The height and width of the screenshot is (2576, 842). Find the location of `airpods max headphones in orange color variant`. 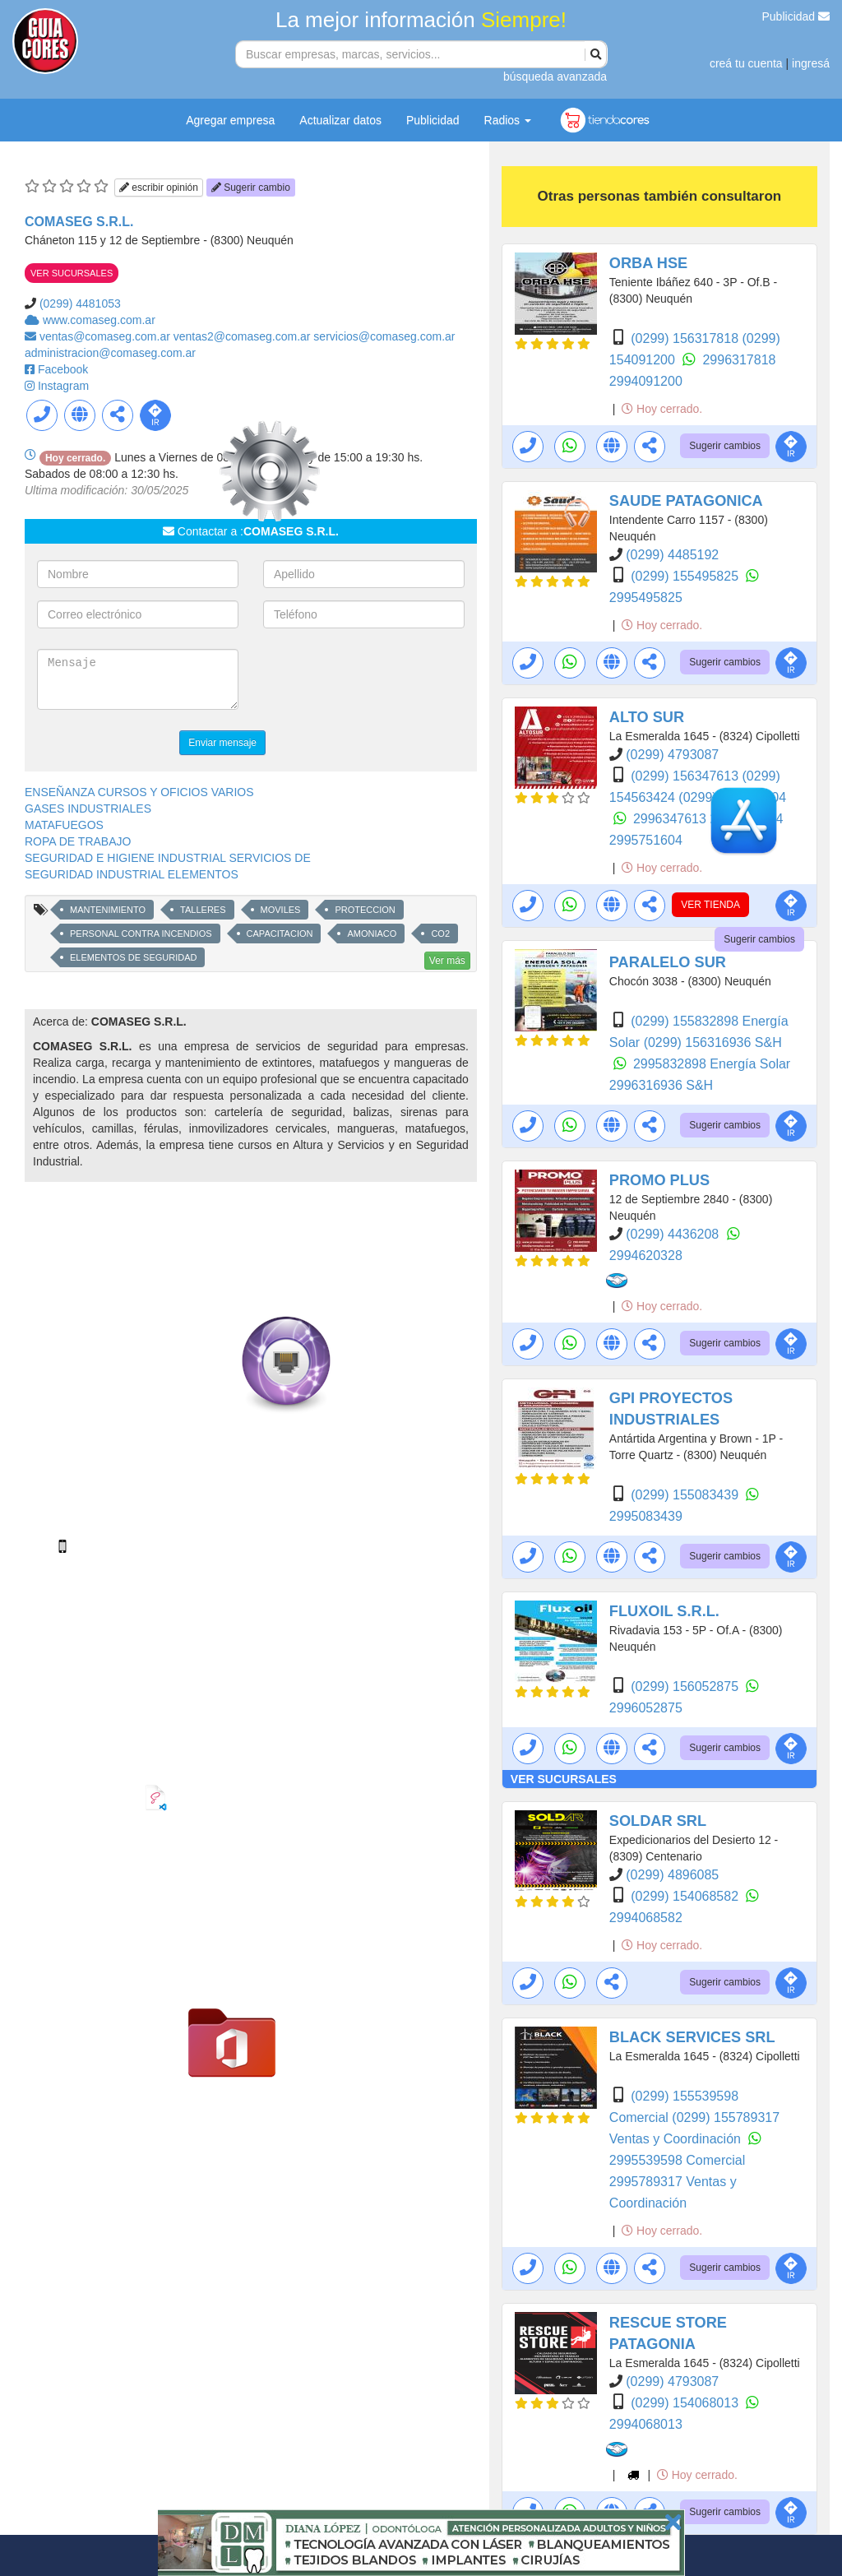

airpods max headphones in orange color variant is located at coordinates (577, 513).